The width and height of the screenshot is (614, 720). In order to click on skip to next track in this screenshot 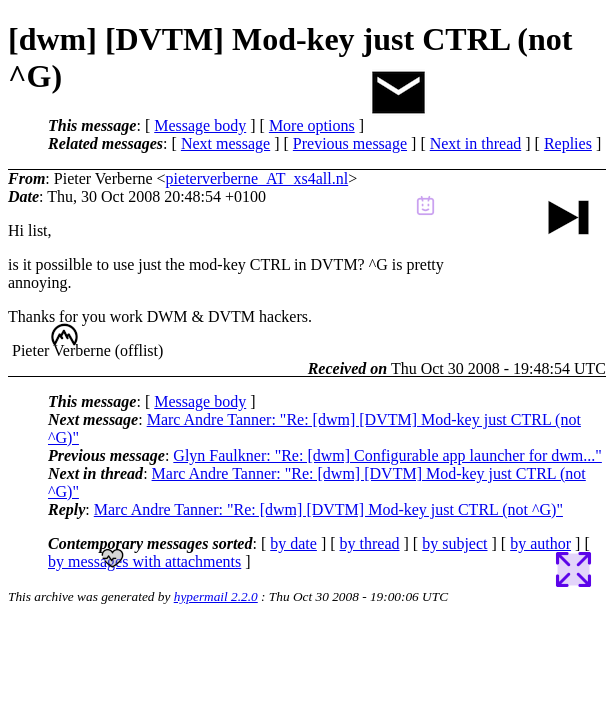, I will do `click(568, 217)`.